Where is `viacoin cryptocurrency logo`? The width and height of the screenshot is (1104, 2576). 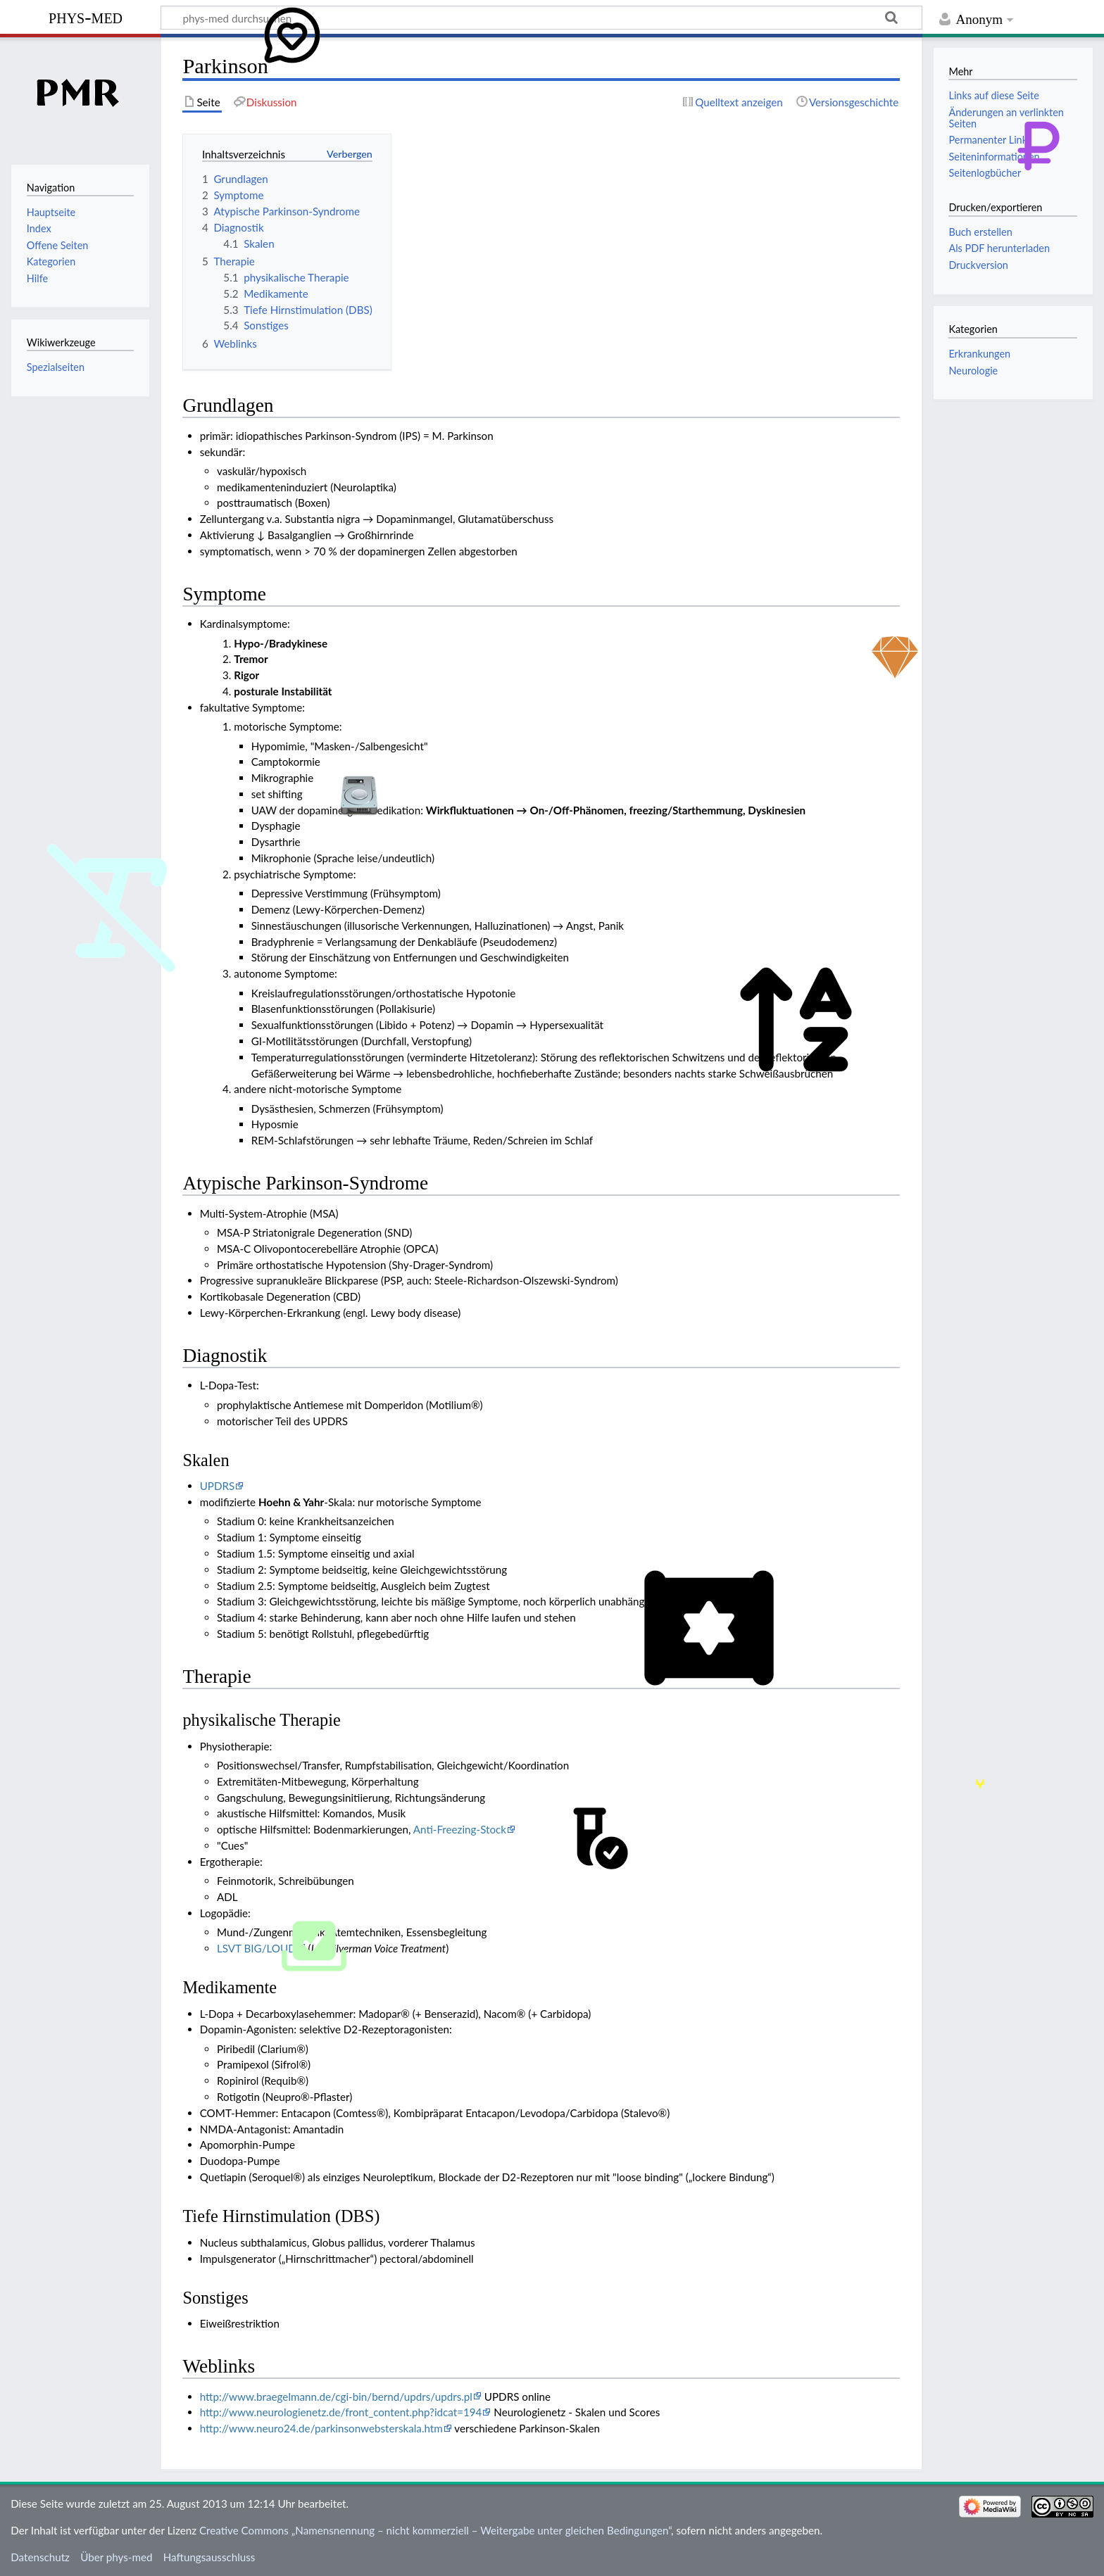 viacoin cryptocurrency logo is located at coordinates (980, 1784).